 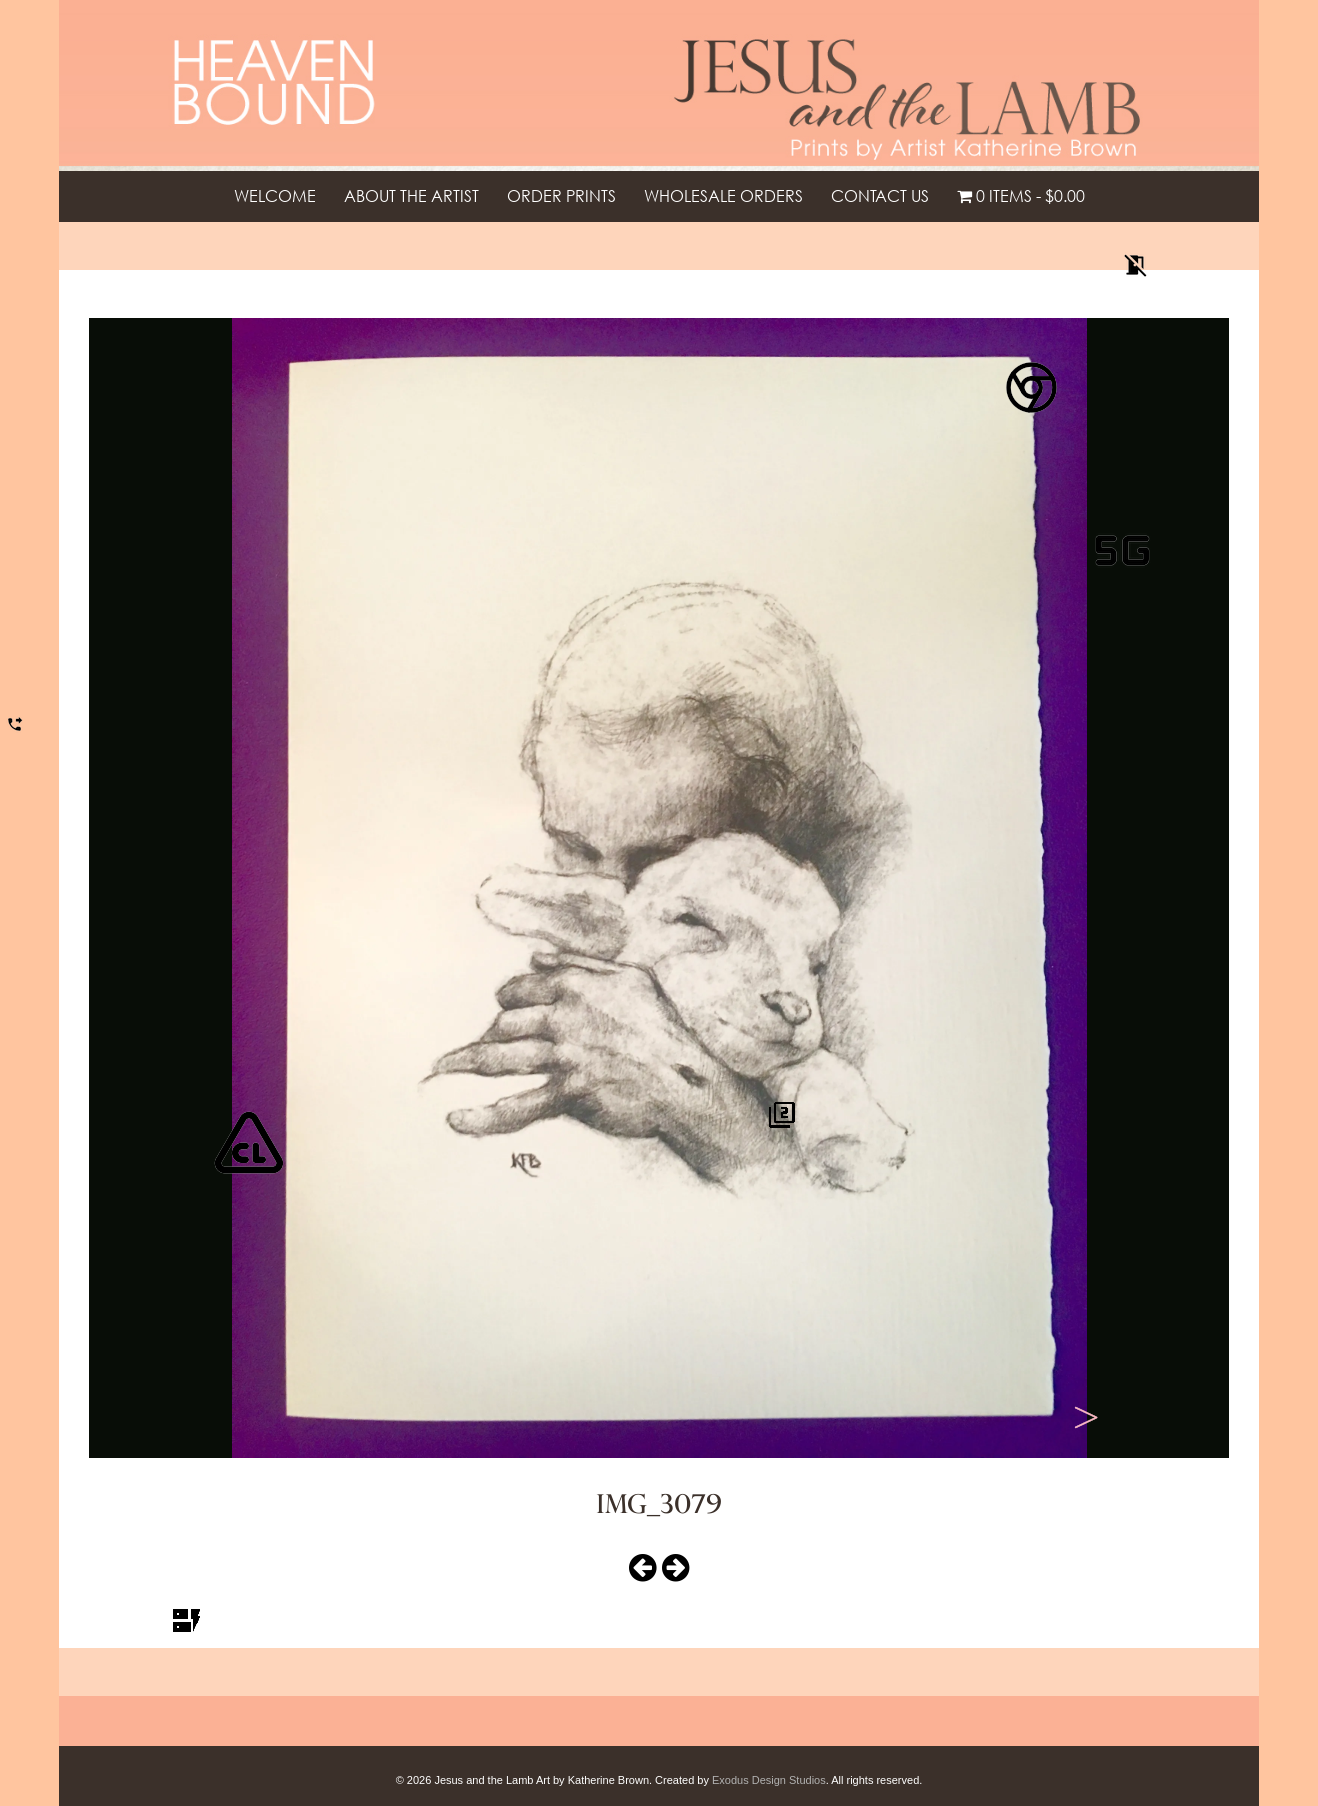 What do you see at coordinates (1084, 1417) in the screenshot?
I see `navigate to the next item or page` at bounding box center [1084, 1417].